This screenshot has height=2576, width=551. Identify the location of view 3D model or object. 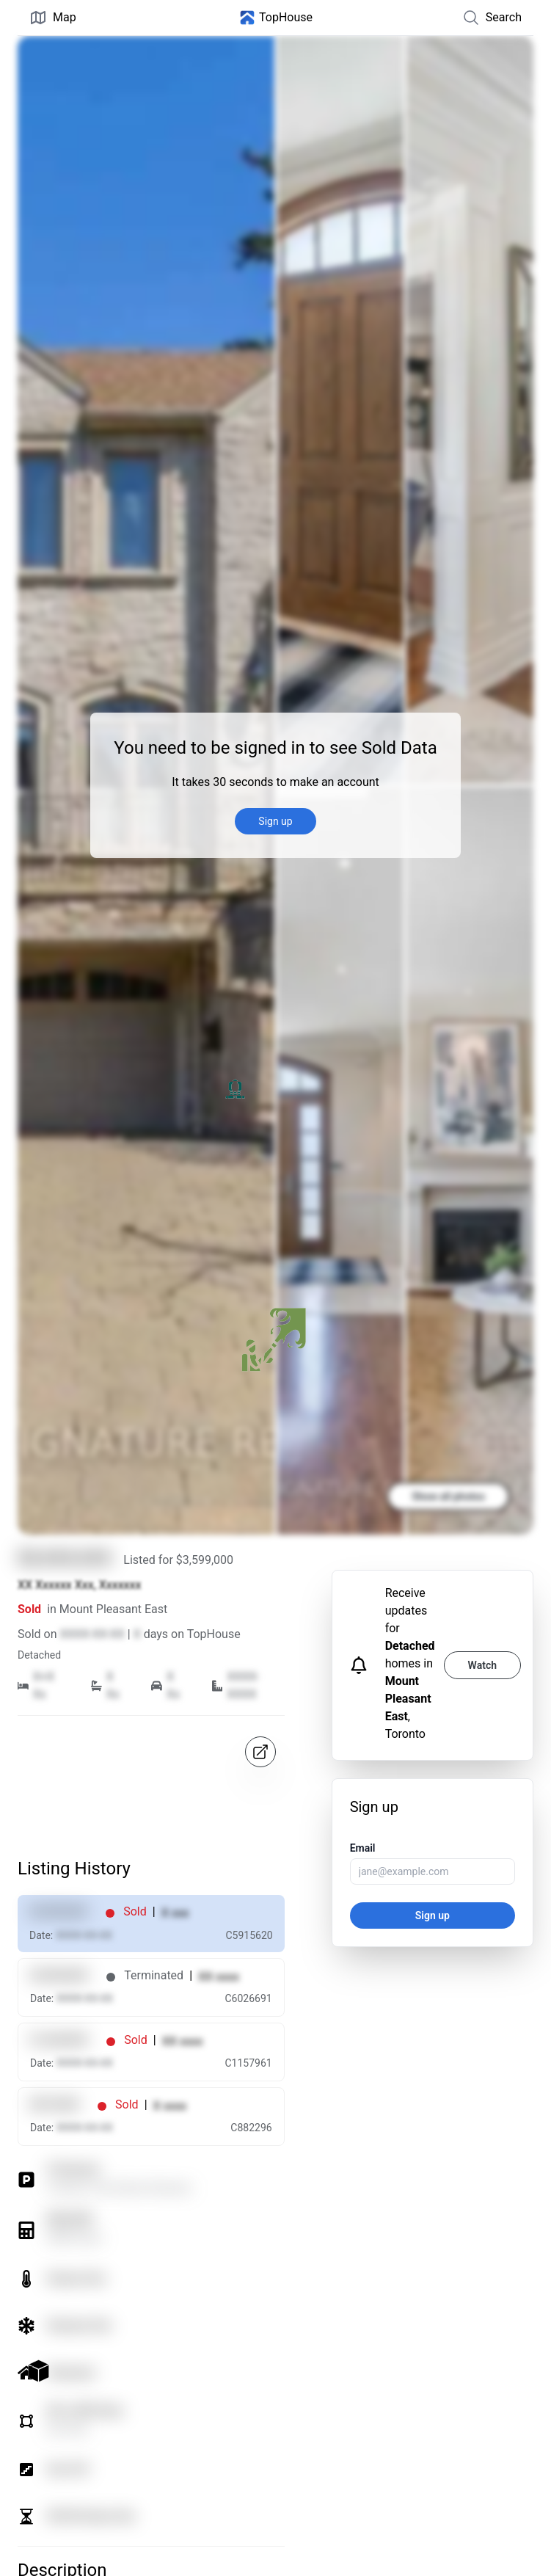
(38, 2371).